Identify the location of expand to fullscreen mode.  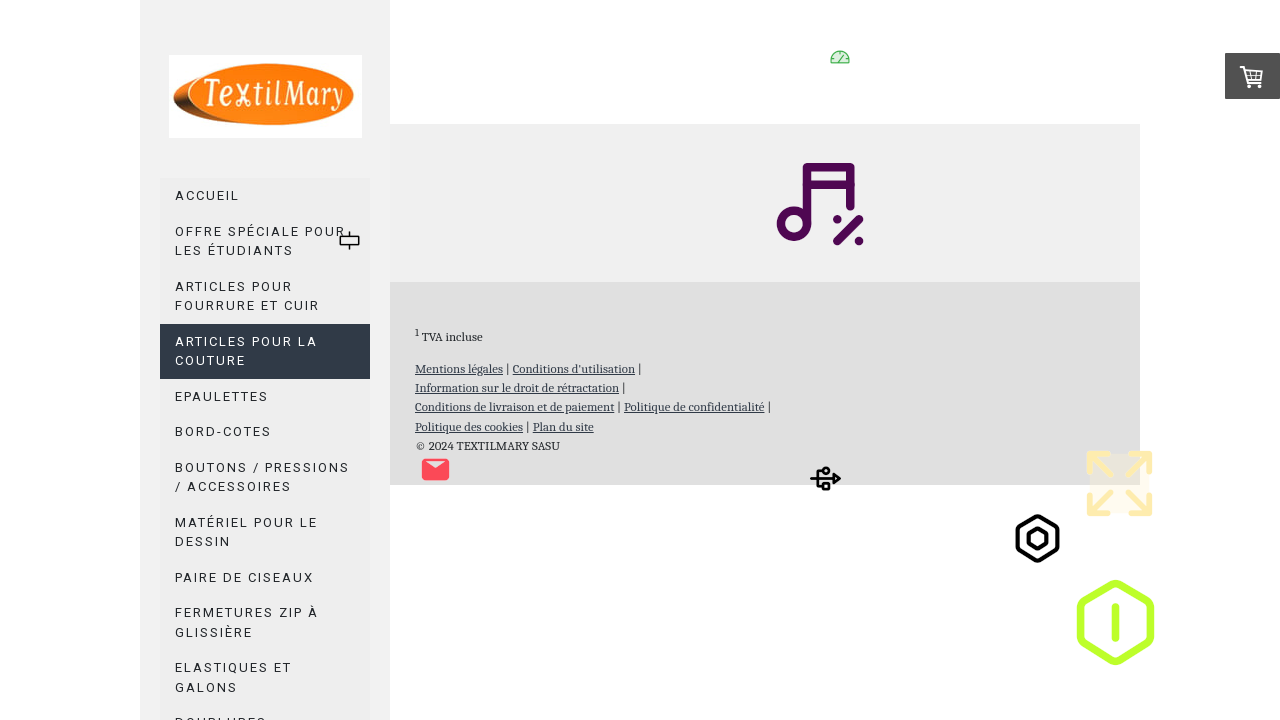
(1119, 483).